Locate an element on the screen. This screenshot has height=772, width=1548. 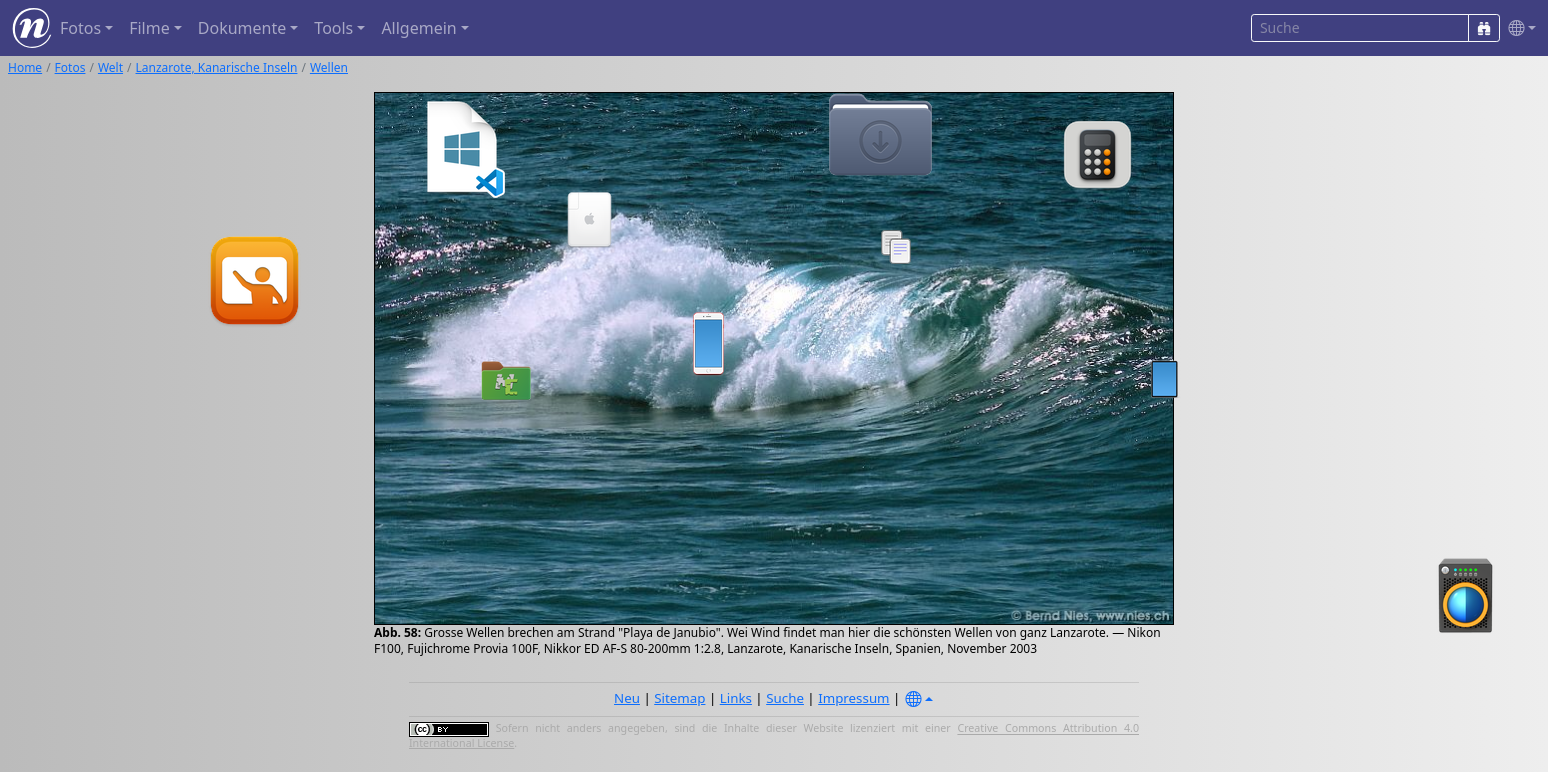
access your downloads folder is located at coordinates (880, 134).